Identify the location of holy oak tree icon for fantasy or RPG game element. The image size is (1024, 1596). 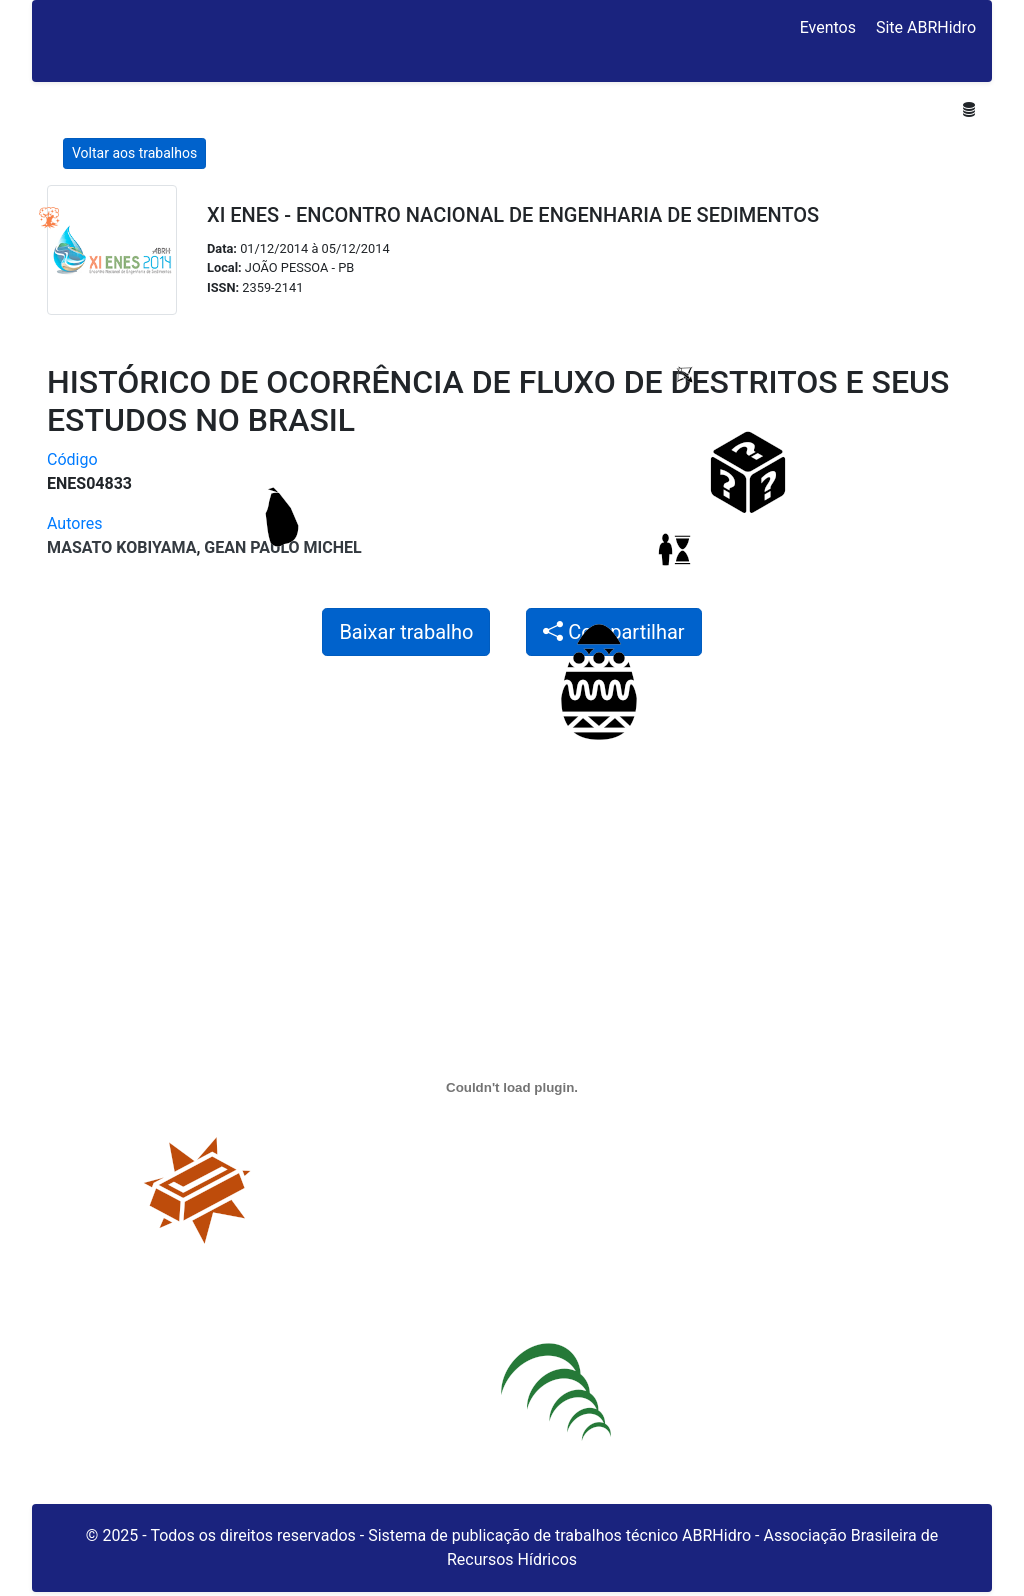
(49, 217).